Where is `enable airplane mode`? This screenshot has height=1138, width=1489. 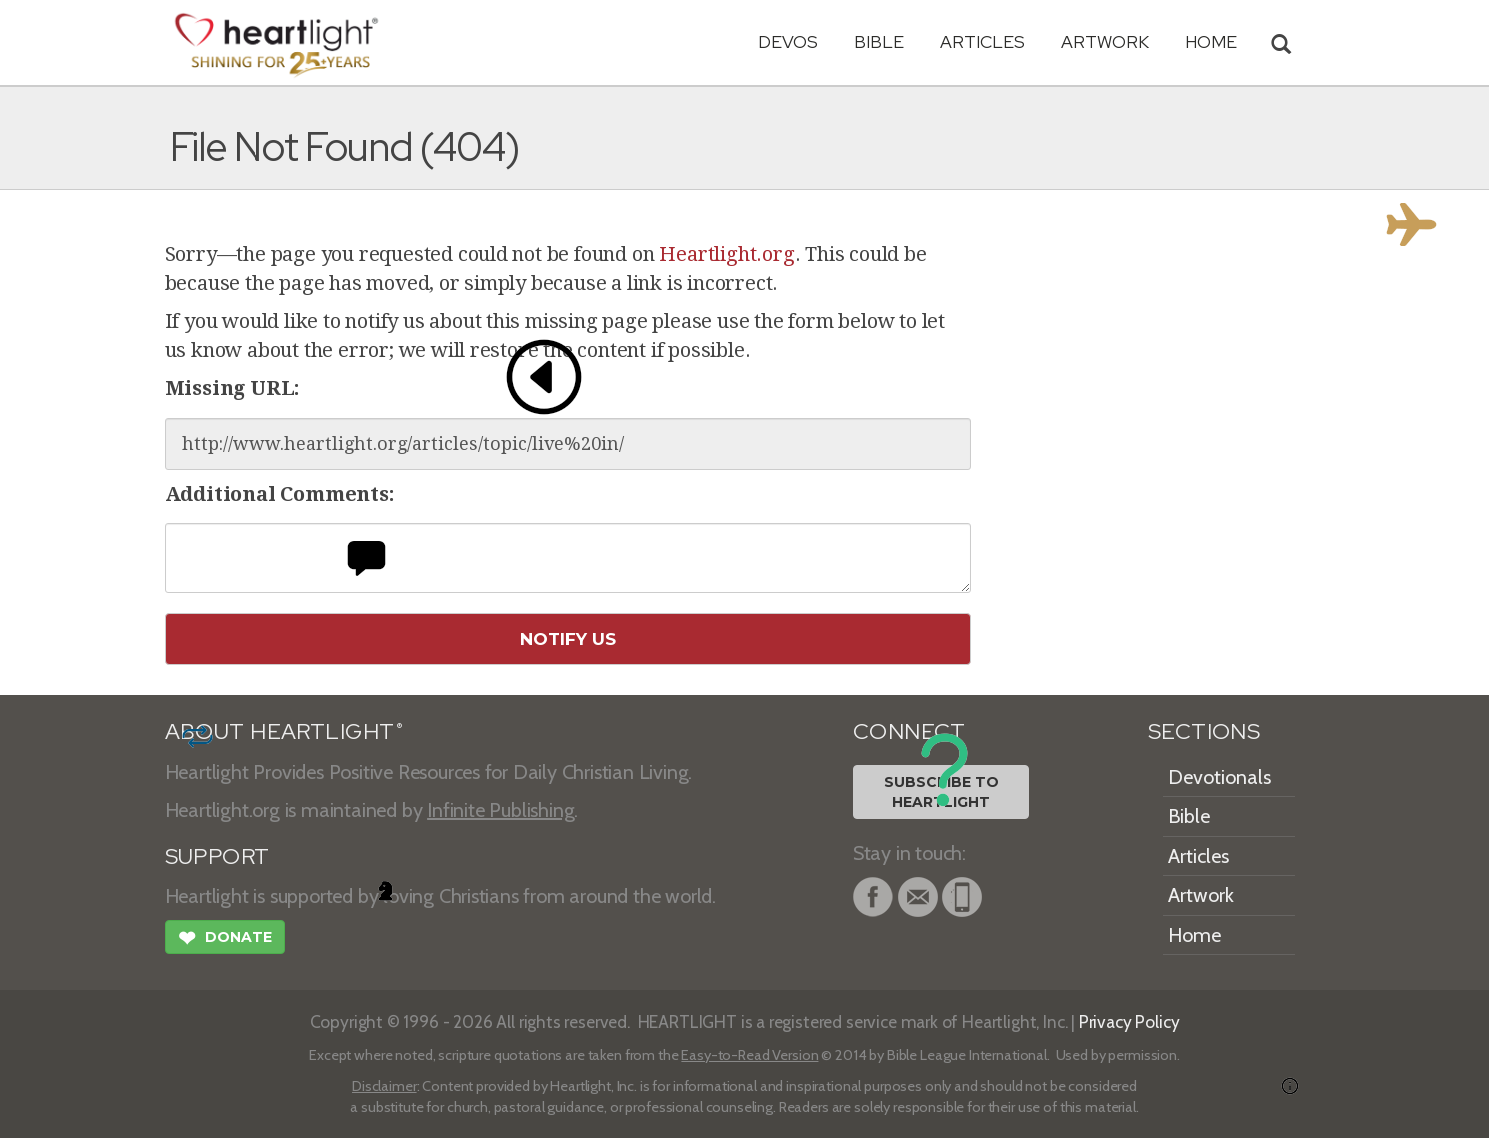 enable airplane mode is located at coordinates (1411, 224).